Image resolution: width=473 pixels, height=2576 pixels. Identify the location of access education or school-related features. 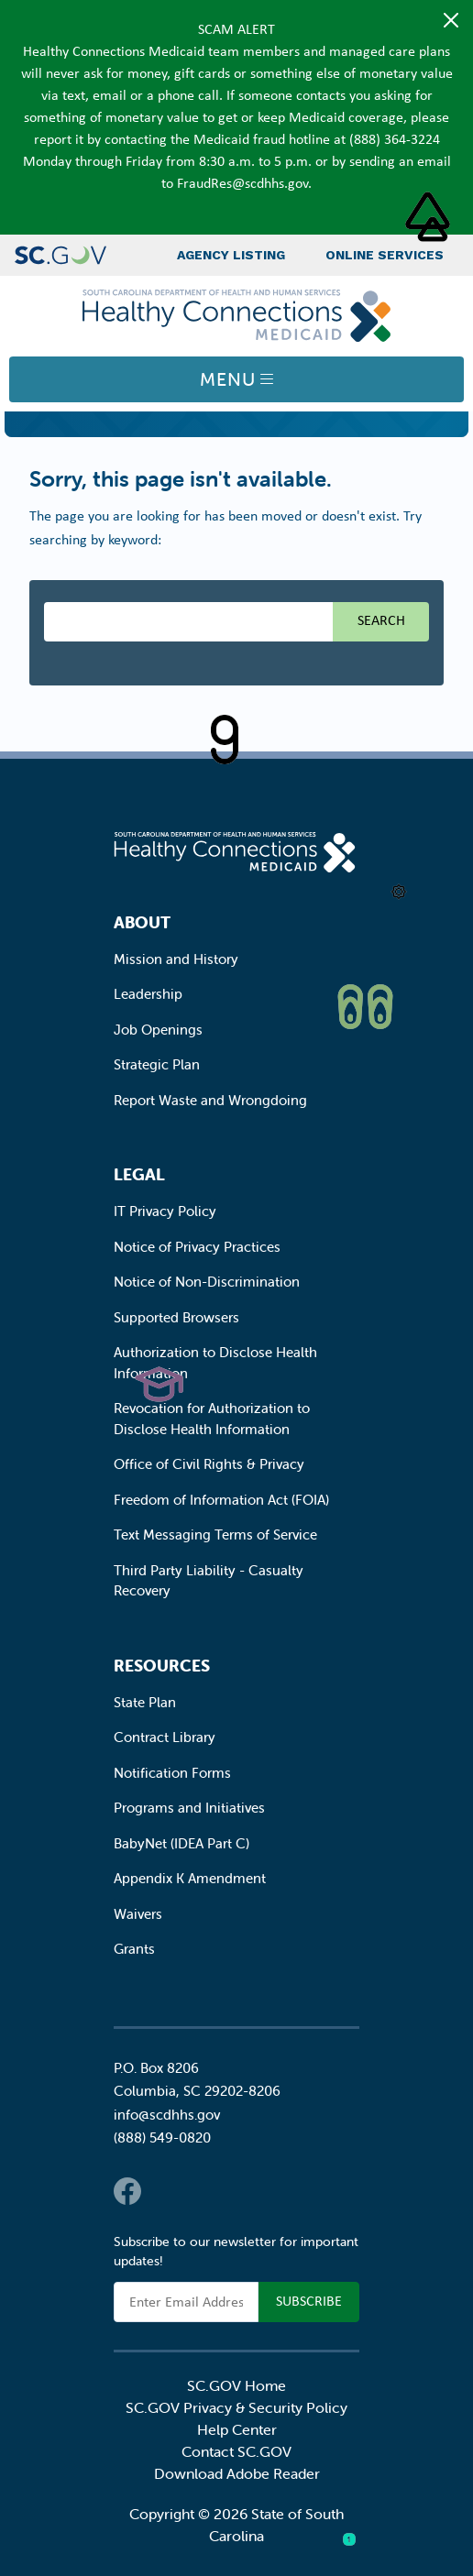
(159, 1384).